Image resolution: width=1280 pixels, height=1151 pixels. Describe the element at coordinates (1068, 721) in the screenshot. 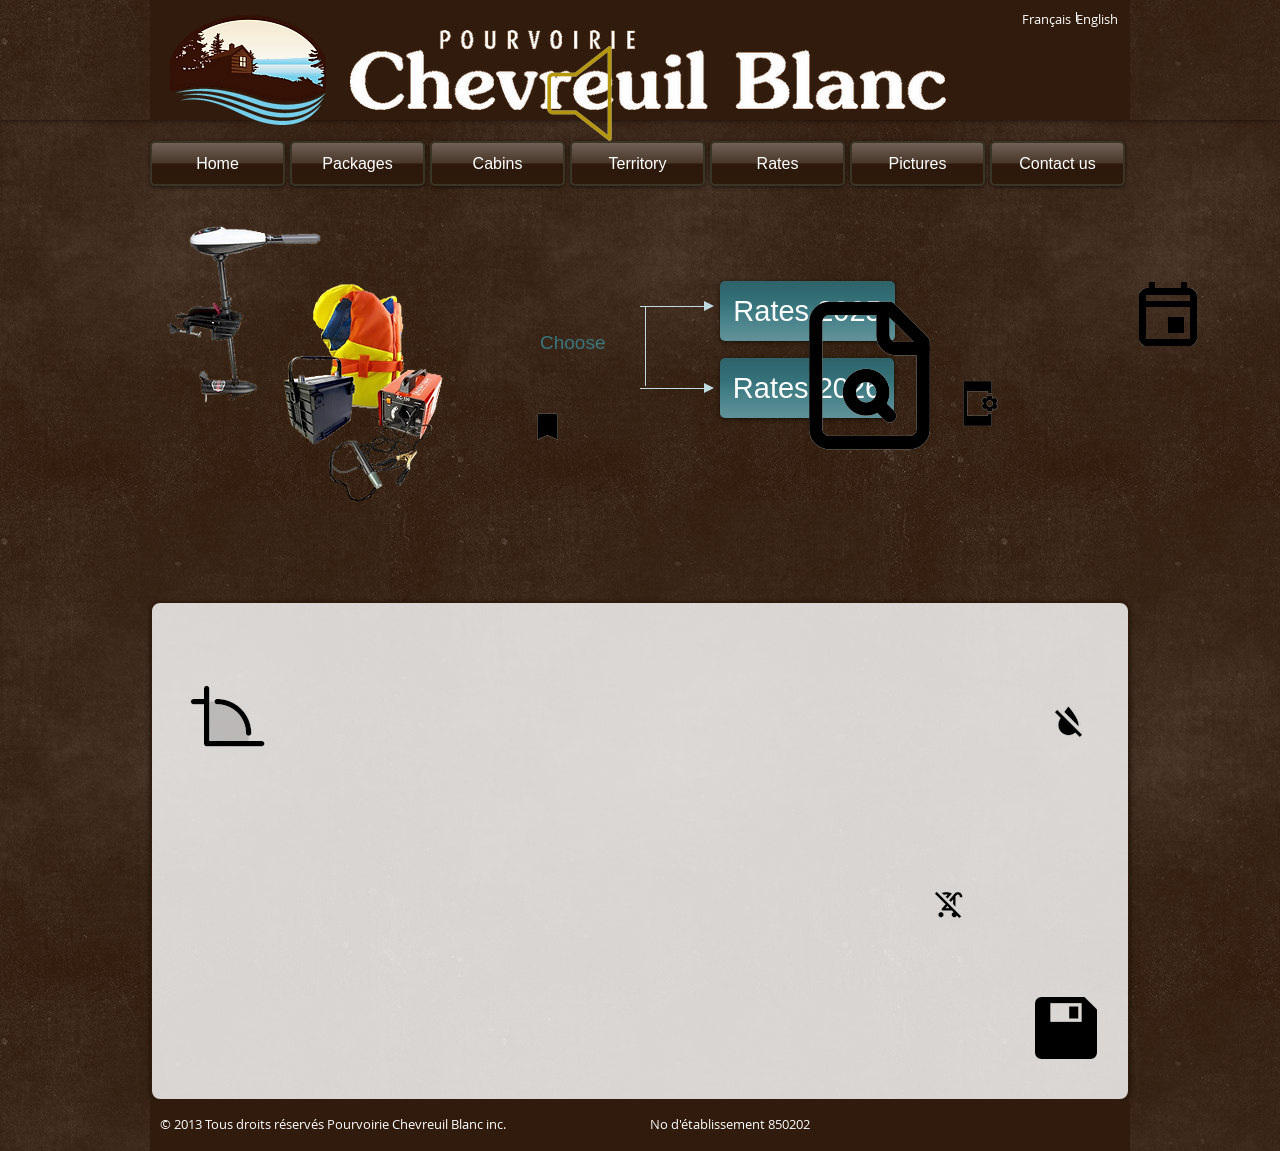

I see `reset or clear color formatting` at that location.